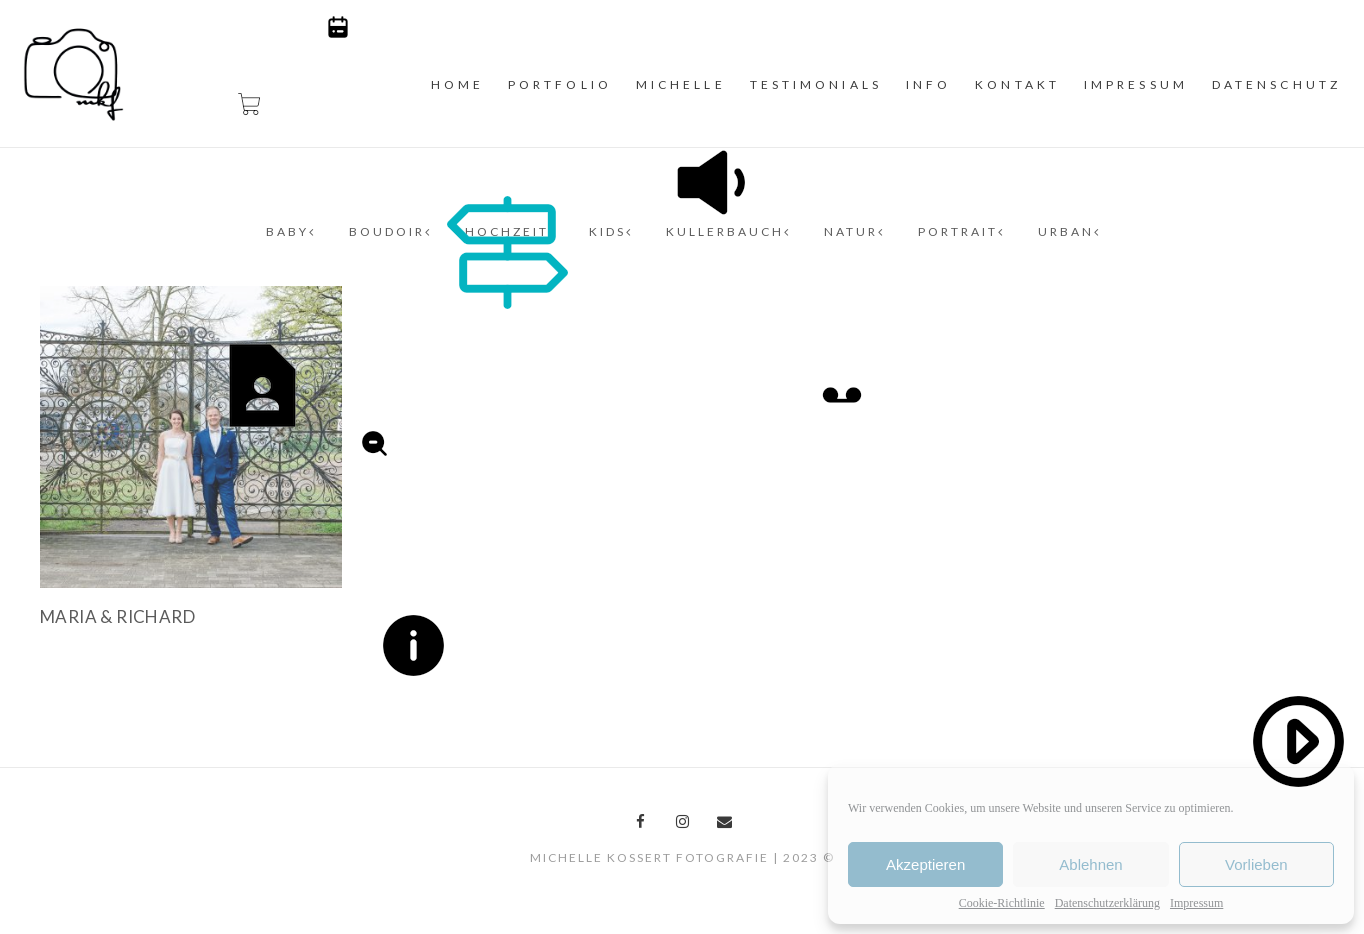 Image resolution: width=1364 pixels, height=934 pixels. Describe the element at coordinates (338, 27) in the screenshot. I see `view calendar or scheduled events` at that location.